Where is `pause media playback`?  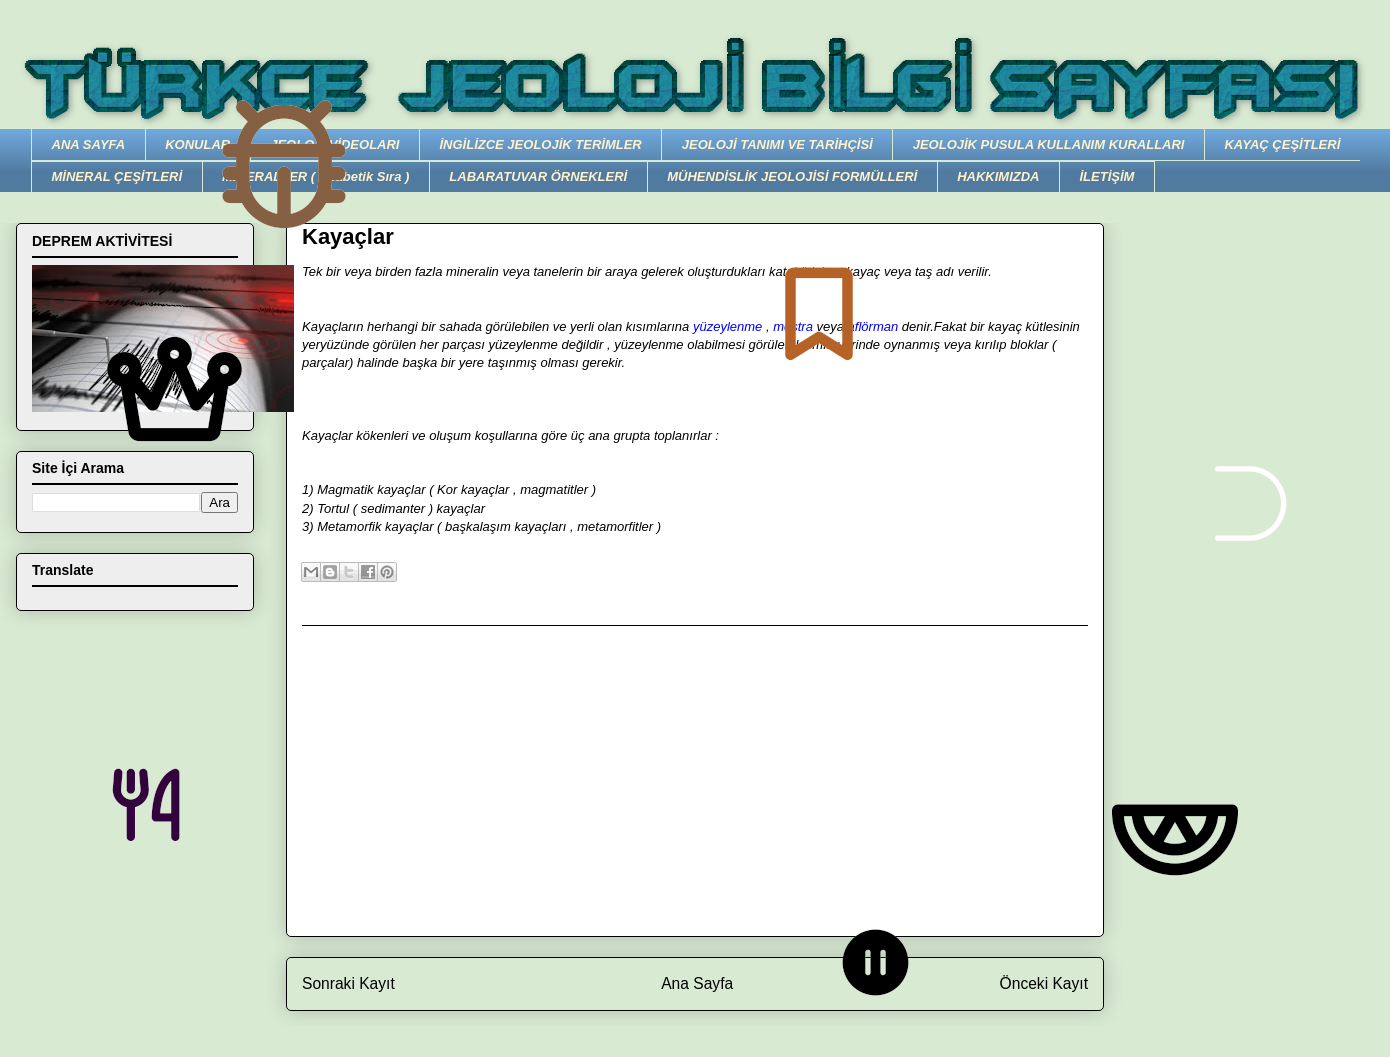
pause media playback is located at coordinates (875, 962).